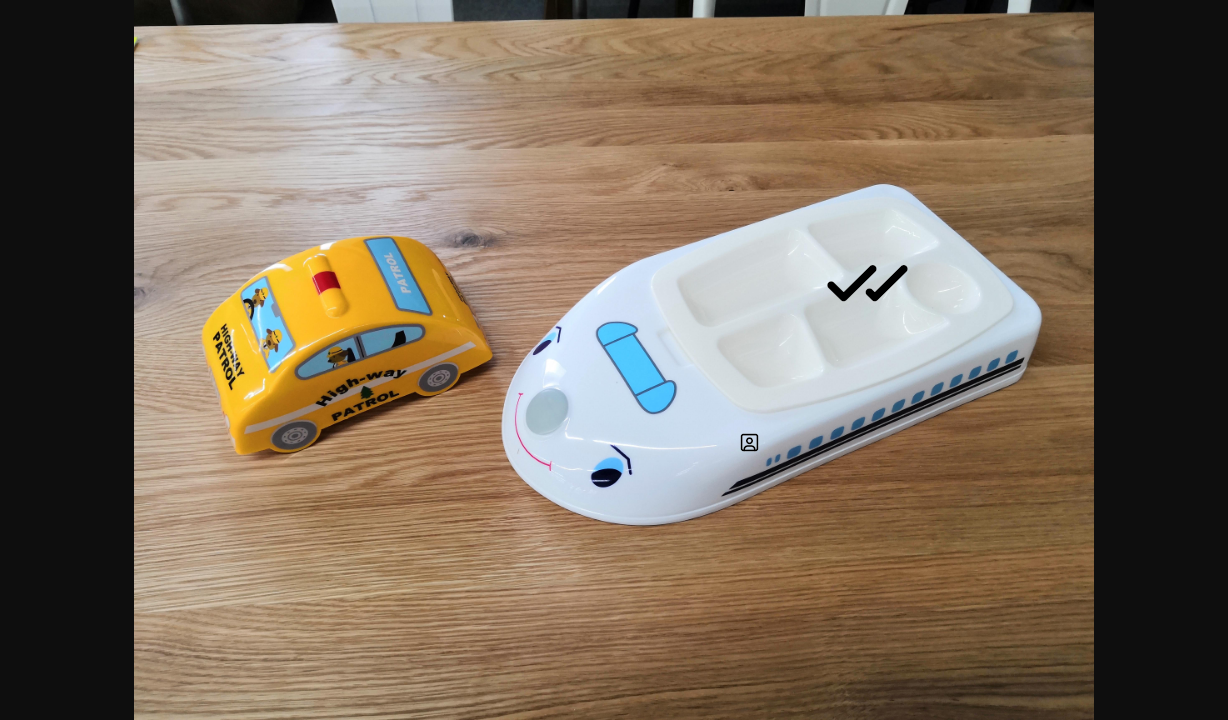  Describe the element at coordinates (867, 284) in the screenshot. I see `indicates multiple items selected or completed` at that location.